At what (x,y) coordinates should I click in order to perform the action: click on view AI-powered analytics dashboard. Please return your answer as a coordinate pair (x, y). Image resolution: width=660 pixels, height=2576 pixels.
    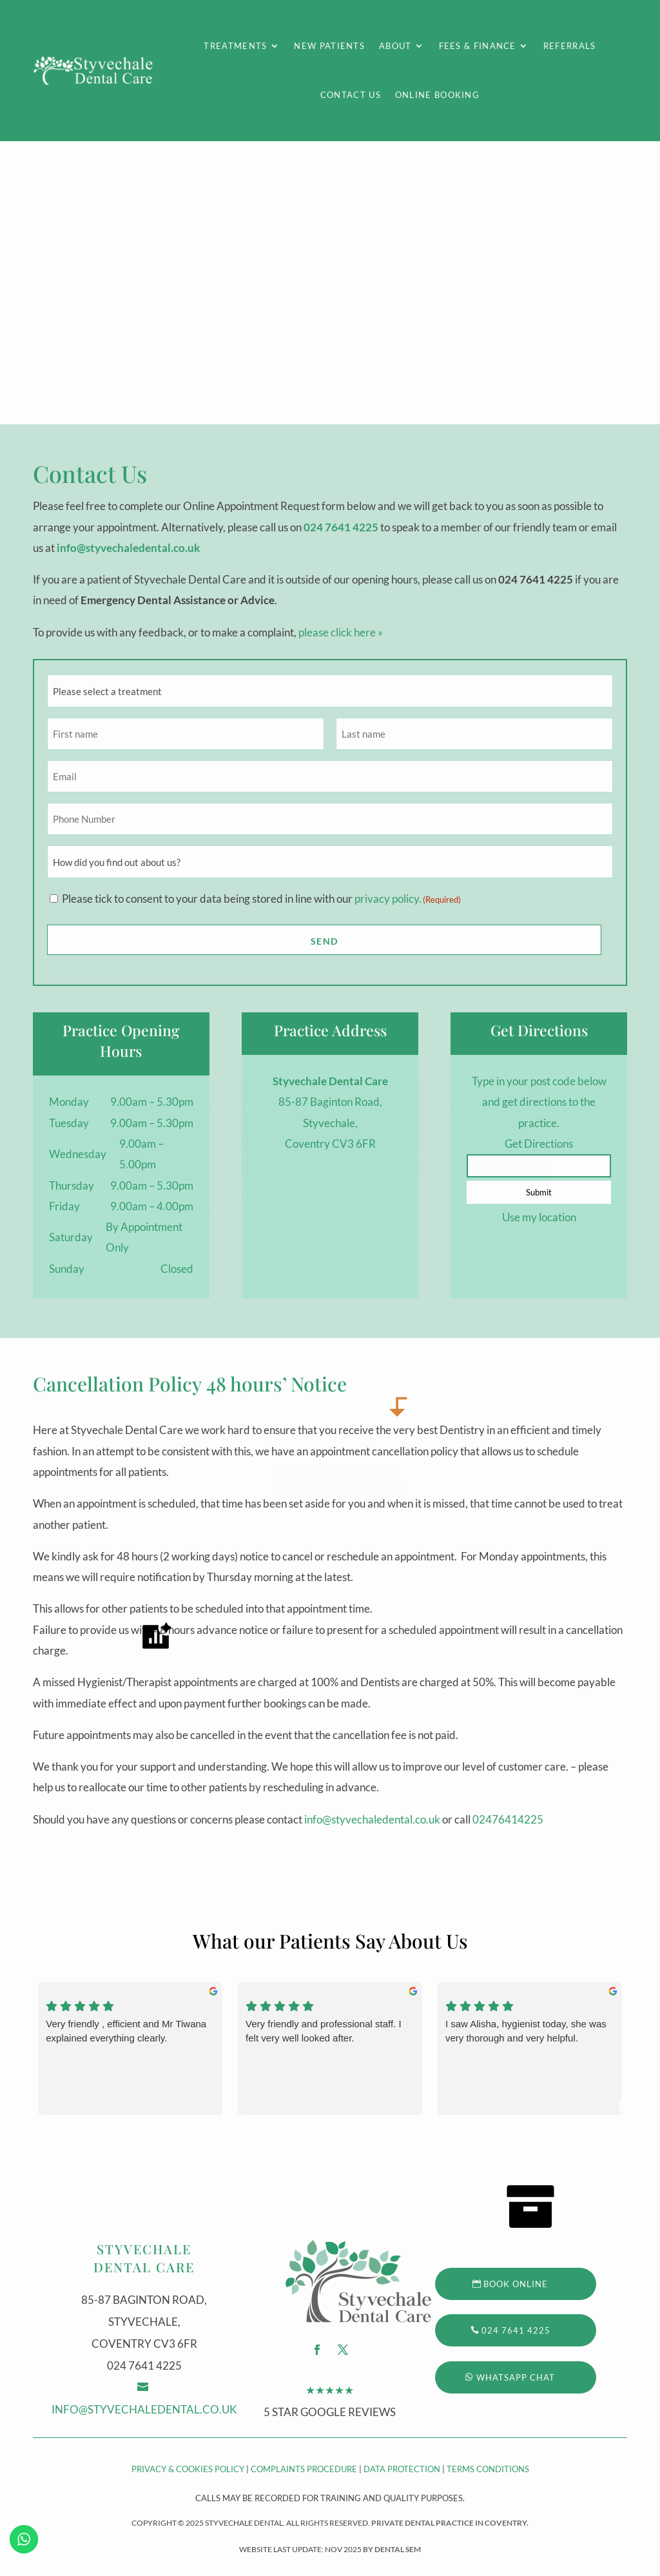
    Looking at the image, I should click on (155, 1637).